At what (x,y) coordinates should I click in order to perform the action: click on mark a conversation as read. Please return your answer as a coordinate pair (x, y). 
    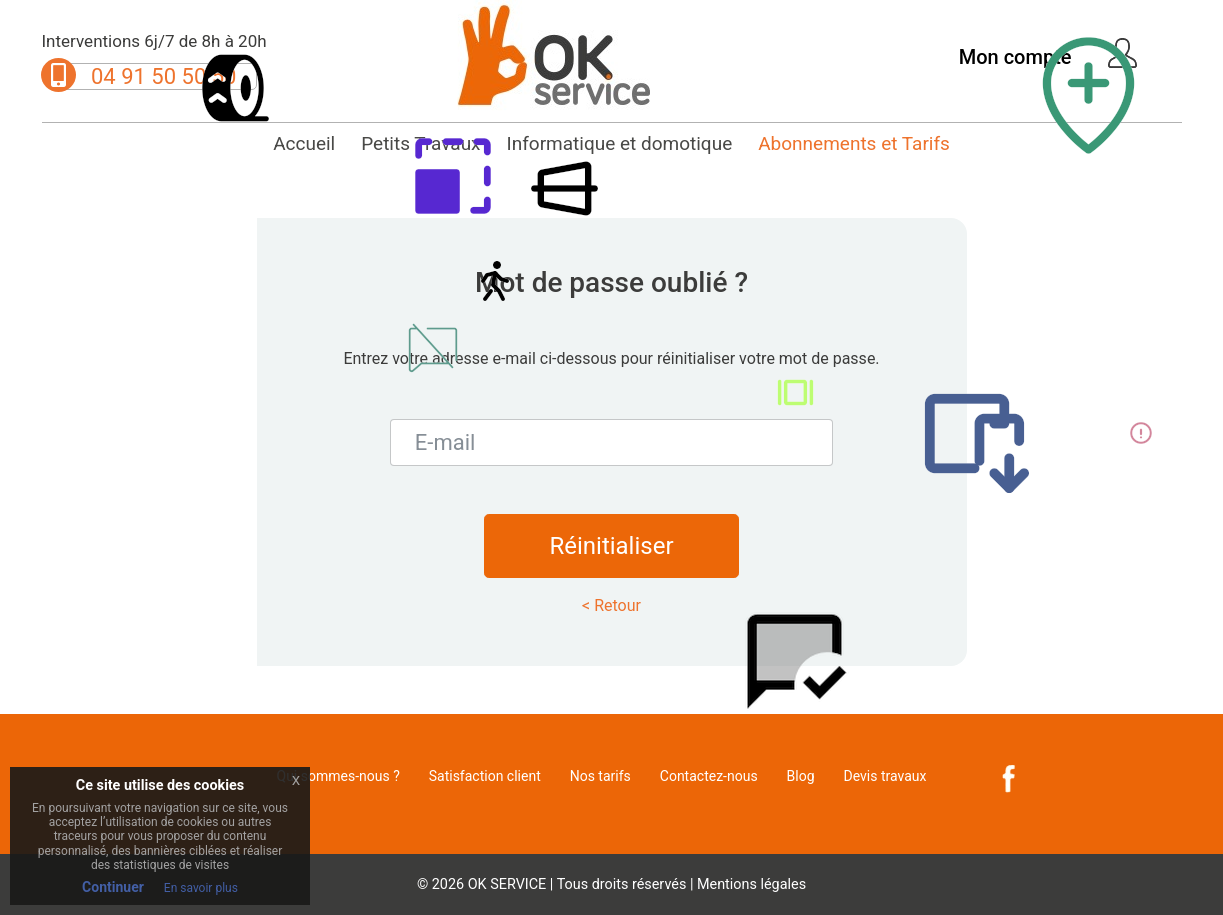
    Looking at the image, I should click on (794, 661).